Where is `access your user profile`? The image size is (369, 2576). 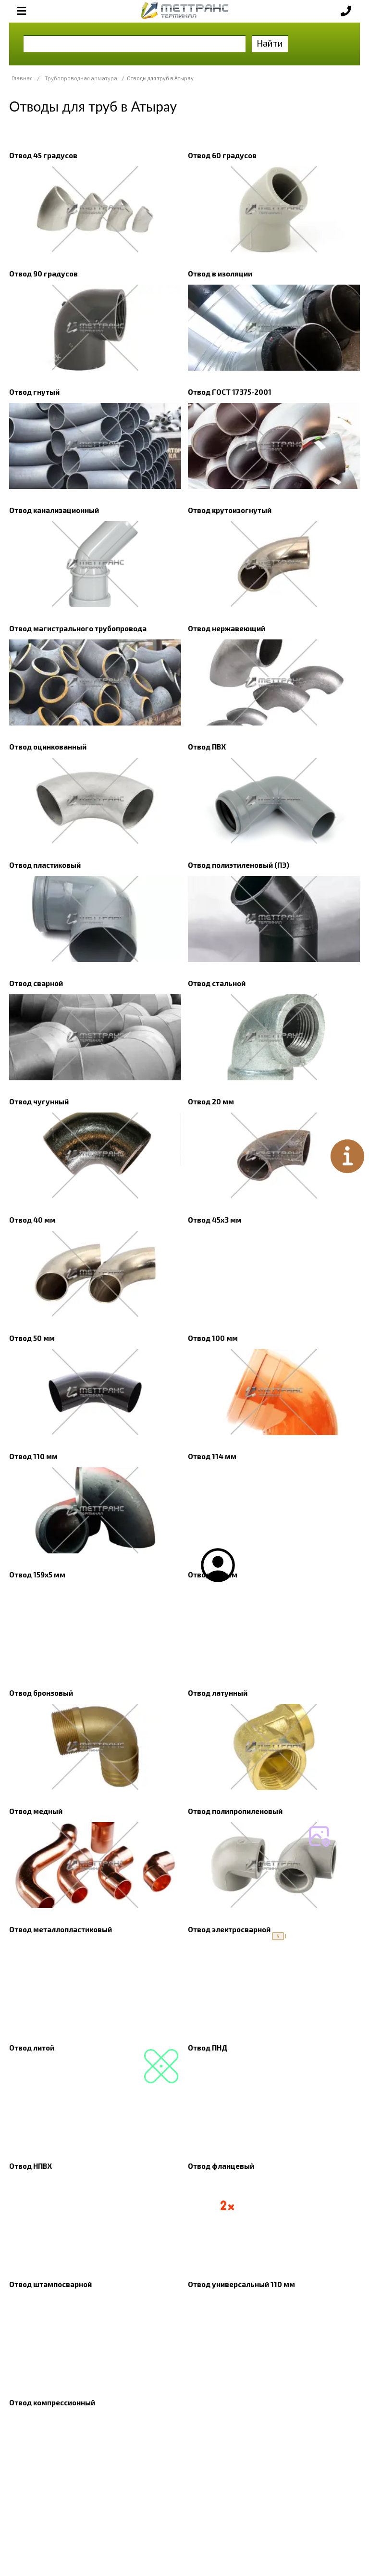
access your user profile is located at coordinates (218, 1565).